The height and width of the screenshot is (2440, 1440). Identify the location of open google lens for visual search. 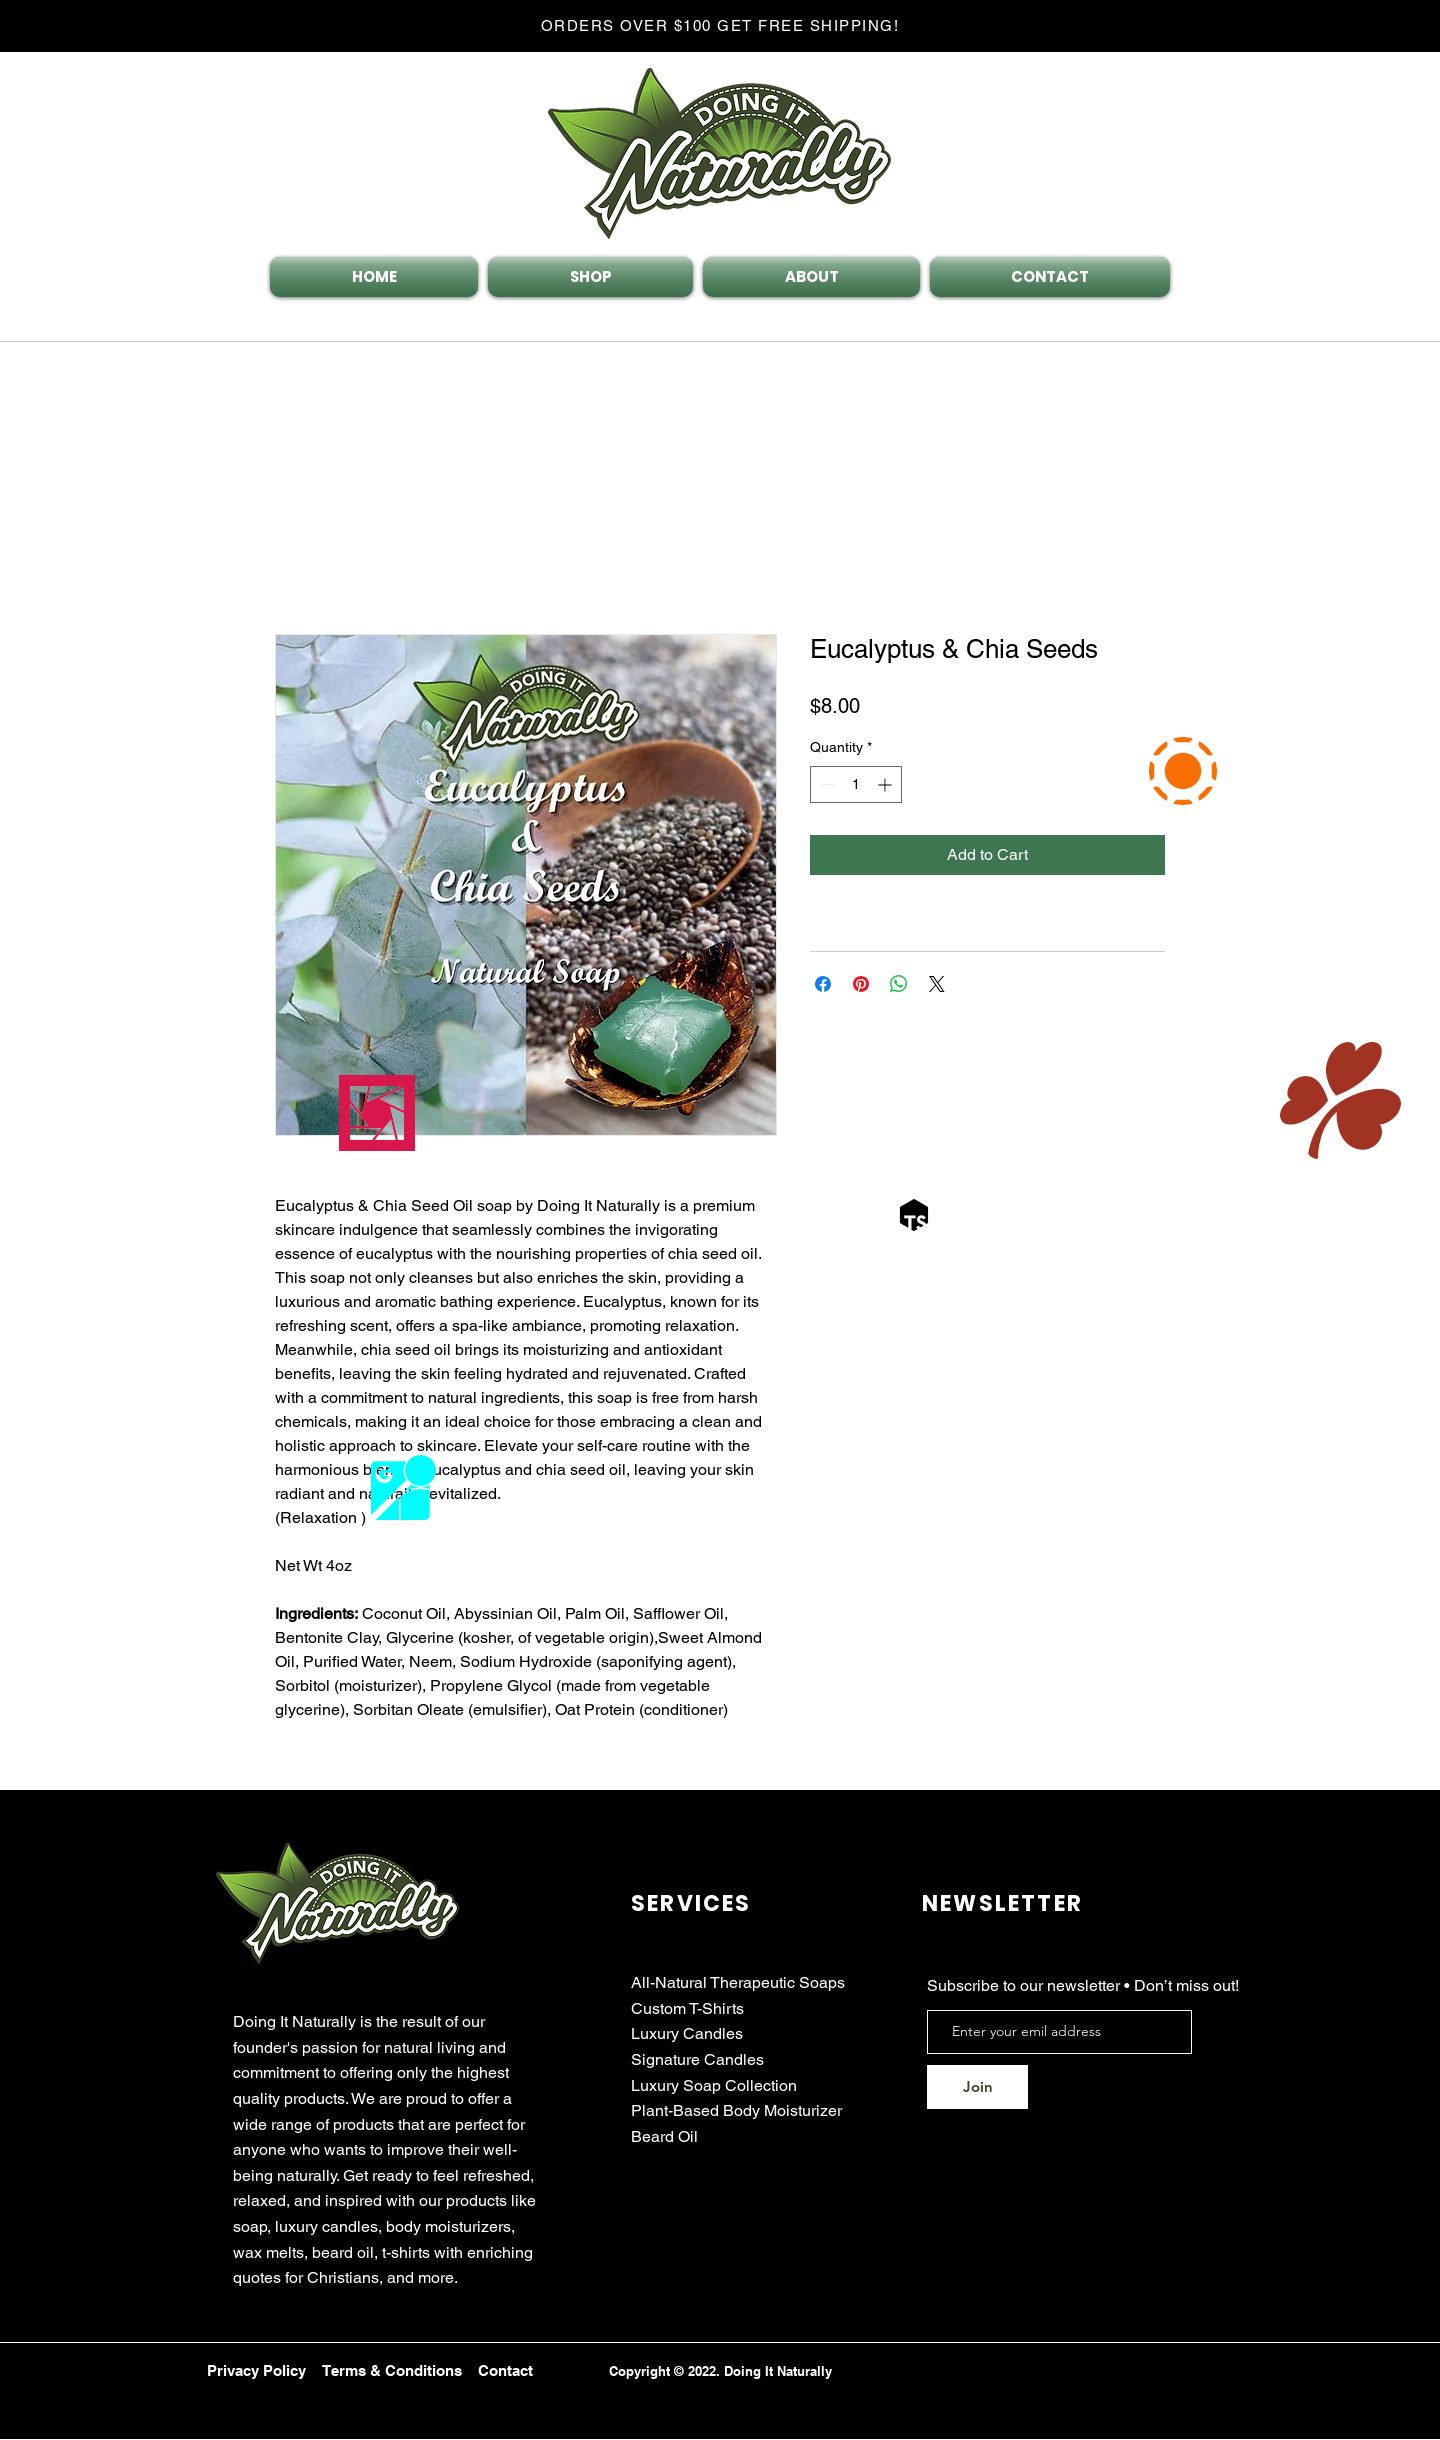
(377, 1113).